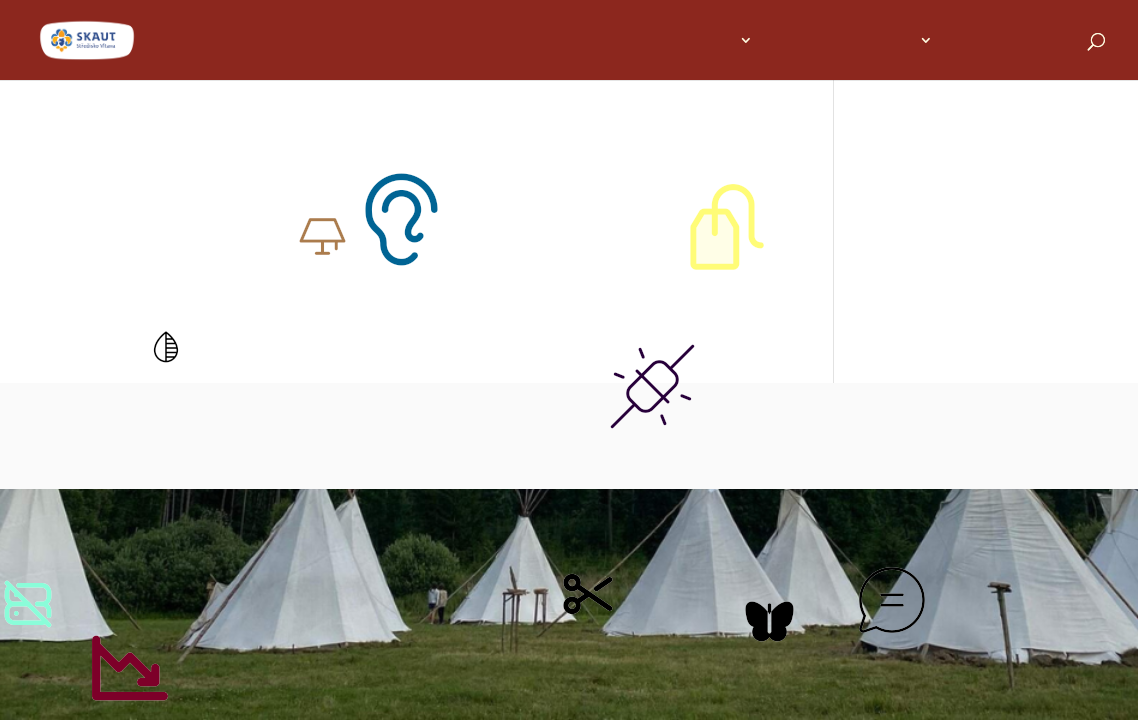 The height and width of the screenshot is (720, 1138). I want to click on adjust opacity or transparency settings, so click(166, 348).